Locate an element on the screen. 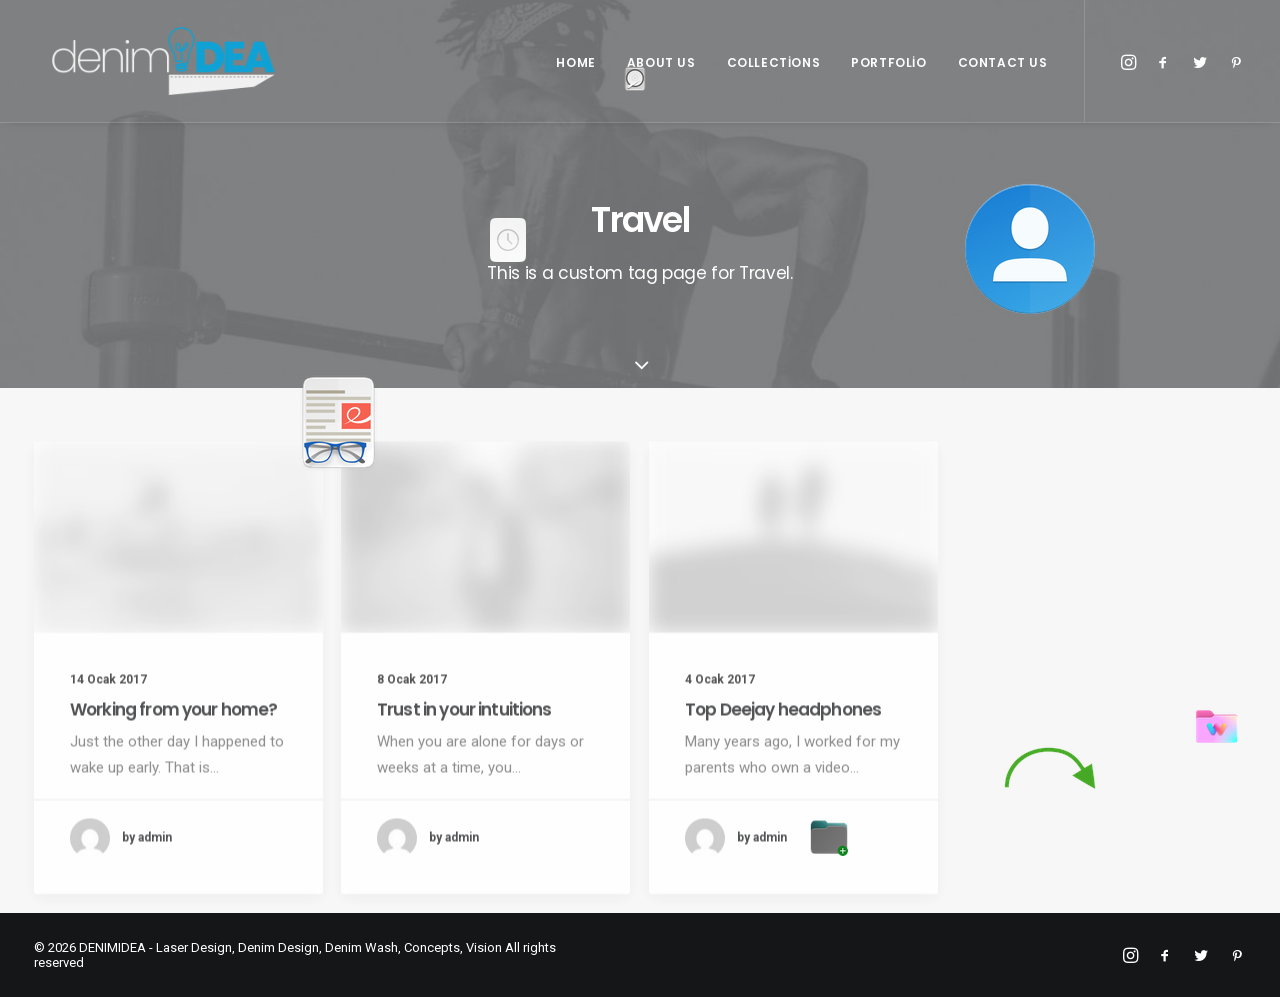 This screenshot has width=1280, height=997. default user profile avatar is located at coordinates (1030, 249).